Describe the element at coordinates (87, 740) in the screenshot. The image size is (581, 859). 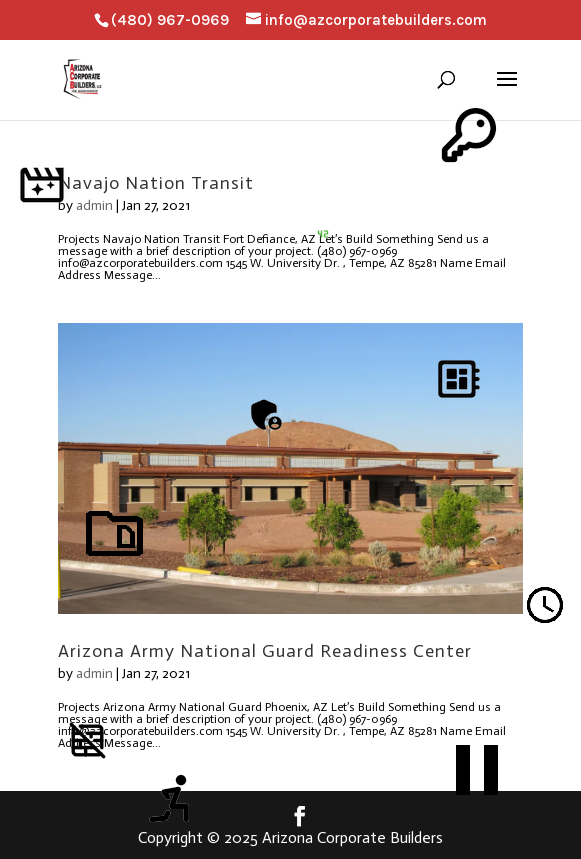
I see `disable wall or barrier feature` at that location.